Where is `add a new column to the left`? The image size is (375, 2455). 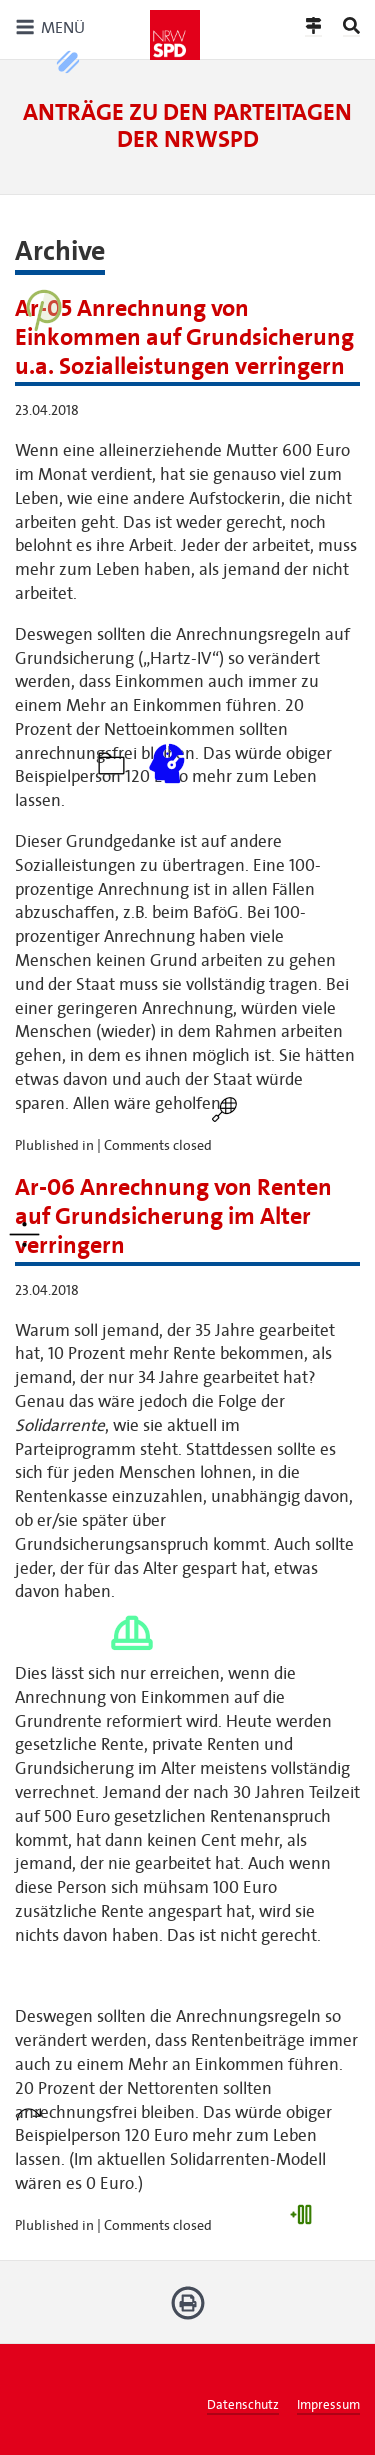
add a new column to the left is located at coordinates (302, 2214).